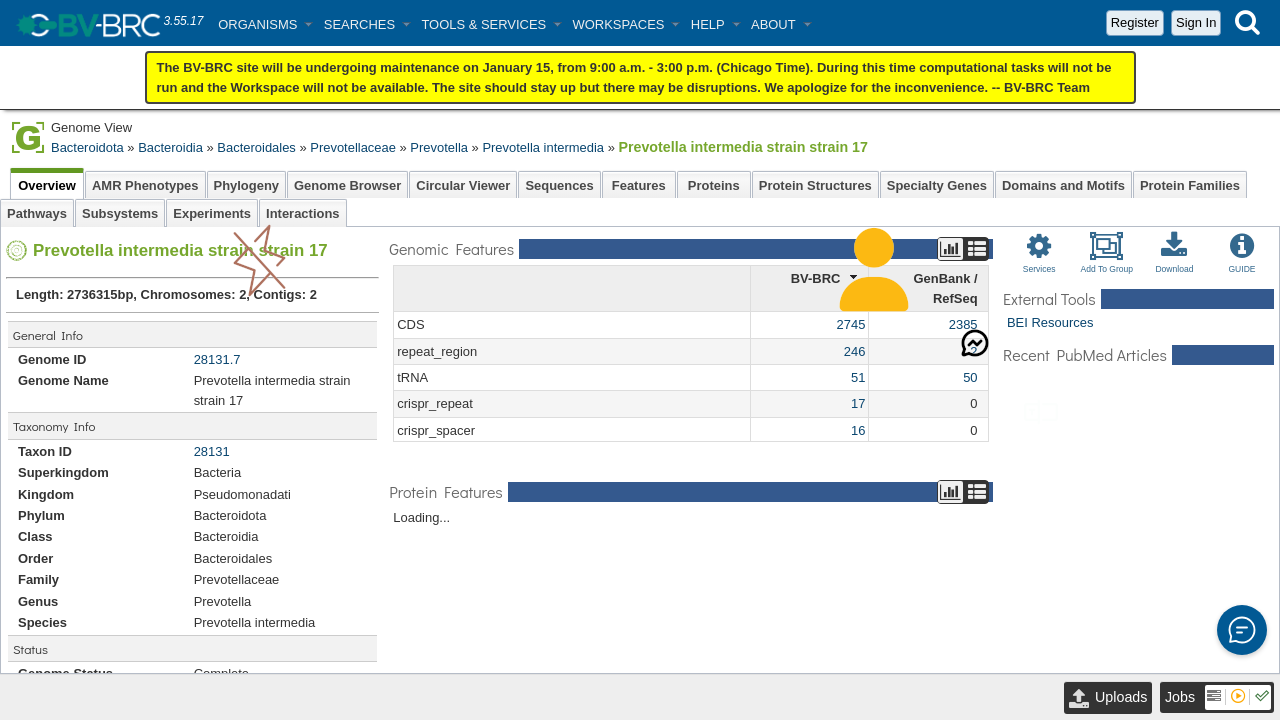 Image resolution: width=1280 pixels, height=720 pixels. What do you see at coordinates (259, 260) in the screenshot?
I see `disable flash or lightning mode` at bounding box center [259, 260].